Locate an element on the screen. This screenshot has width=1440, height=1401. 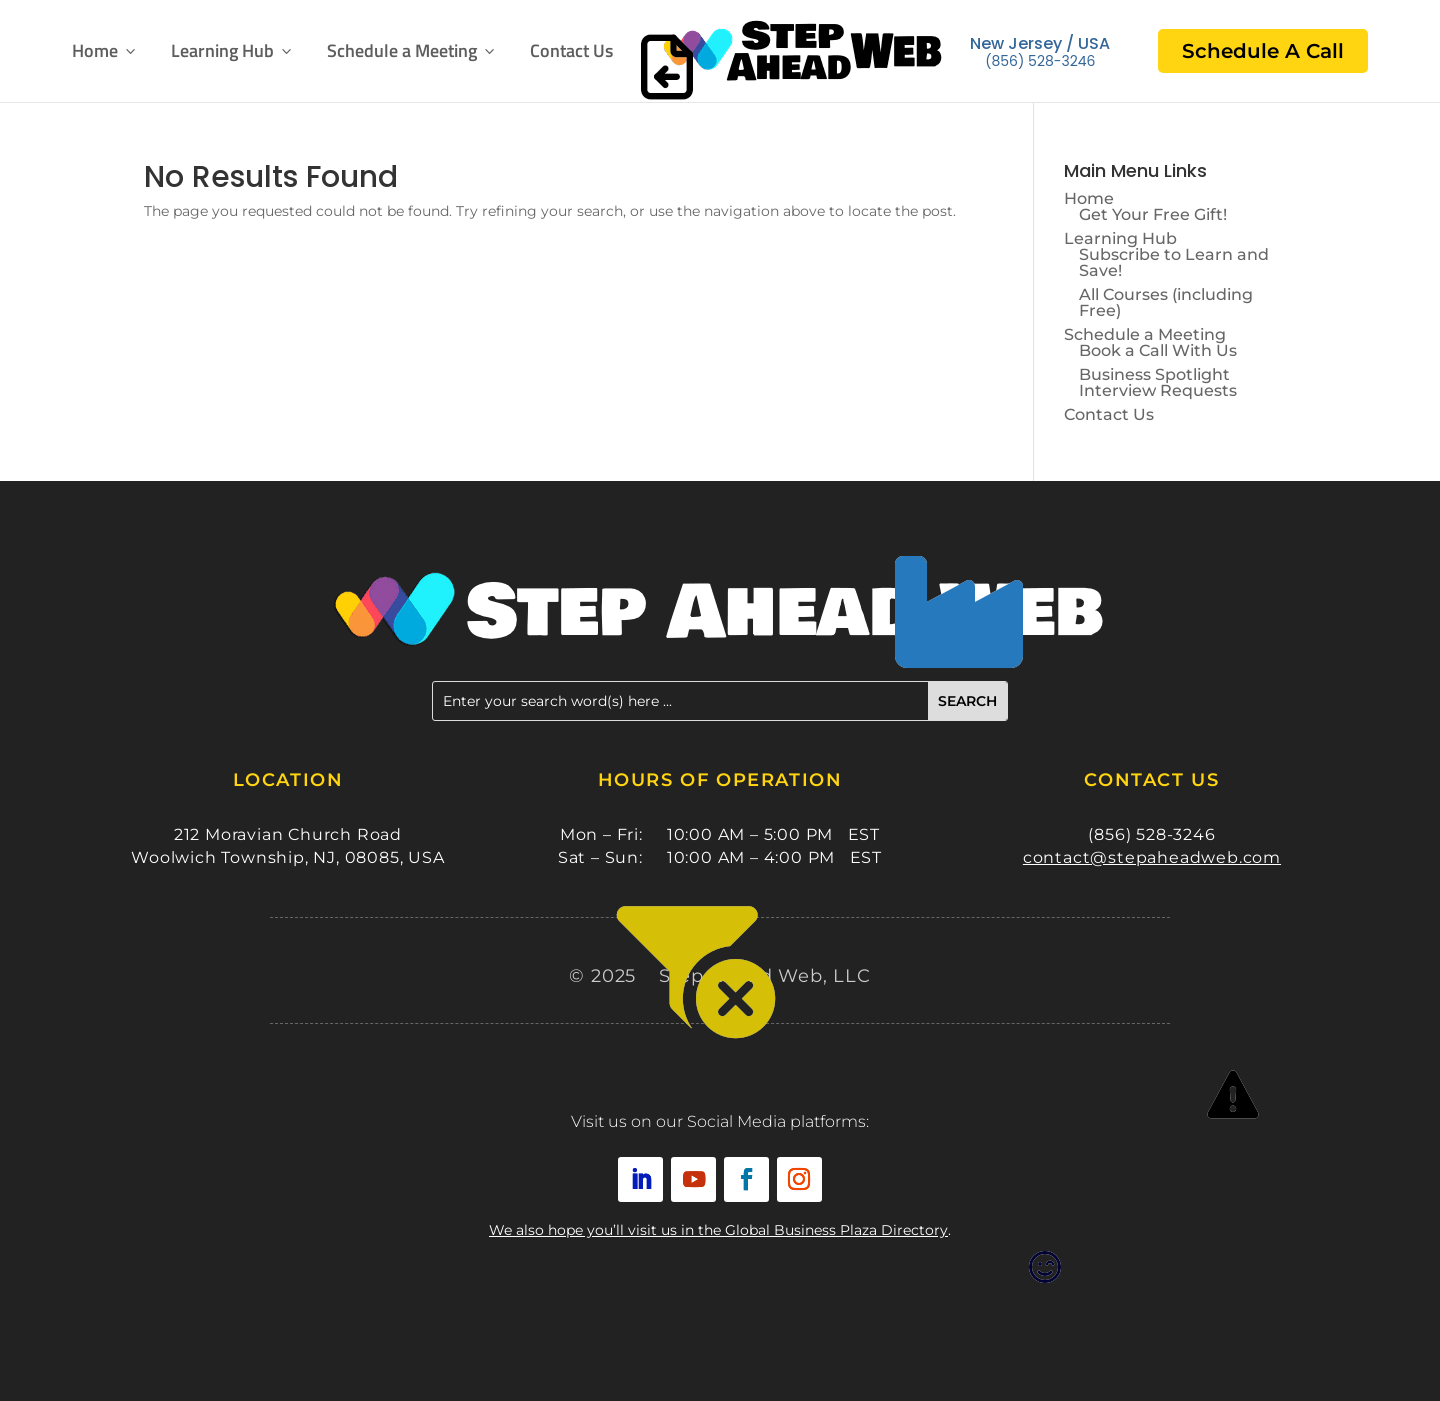
import a file from another location is located at coordinates (667, 67).